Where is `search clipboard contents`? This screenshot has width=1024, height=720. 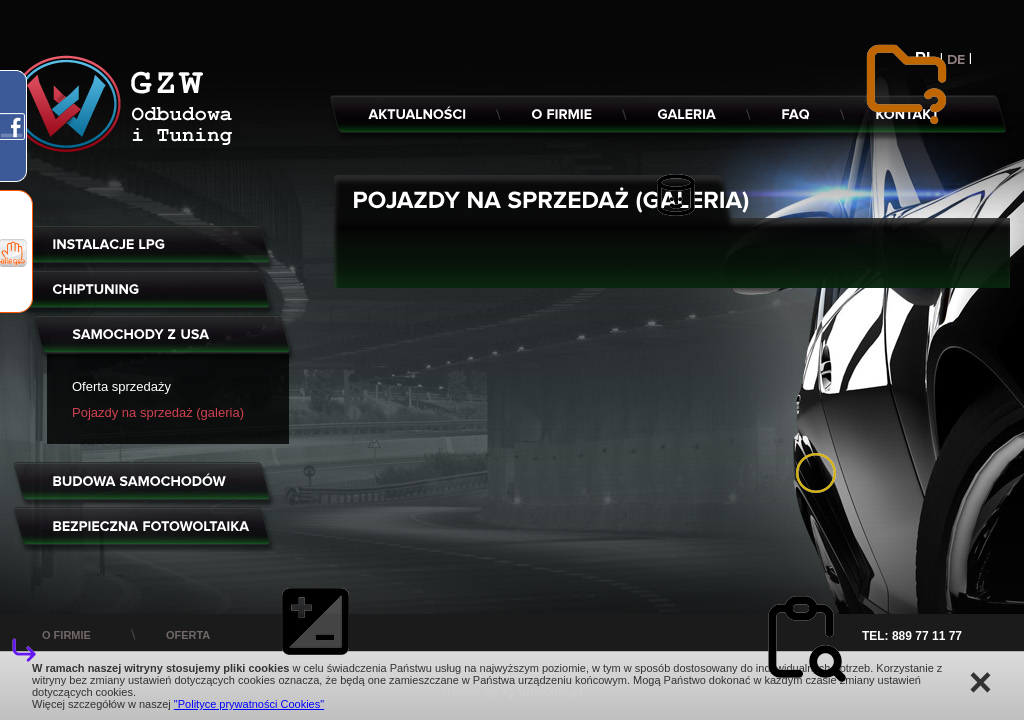
search clipboard contents is located at coordinates (801, 637).